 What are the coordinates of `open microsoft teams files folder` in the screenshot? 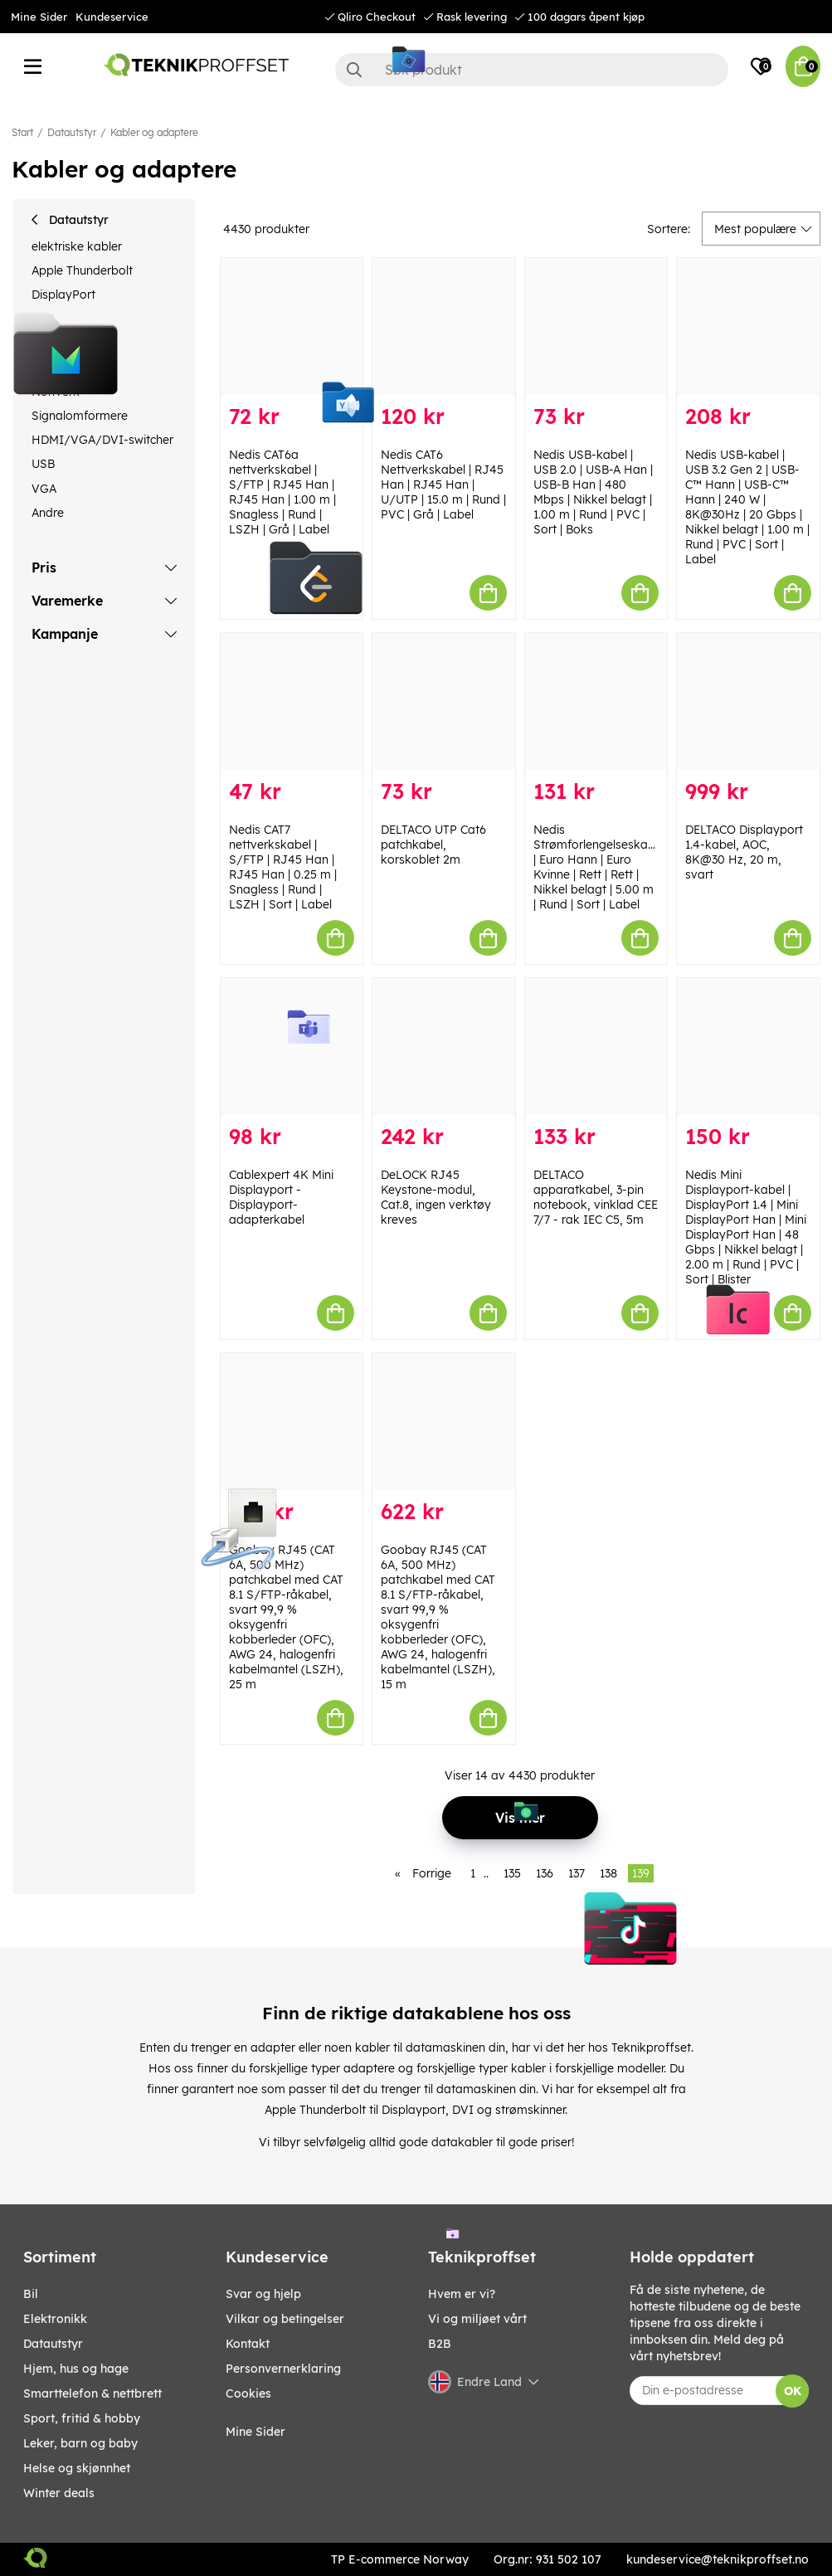 It's located at (309, 1028).